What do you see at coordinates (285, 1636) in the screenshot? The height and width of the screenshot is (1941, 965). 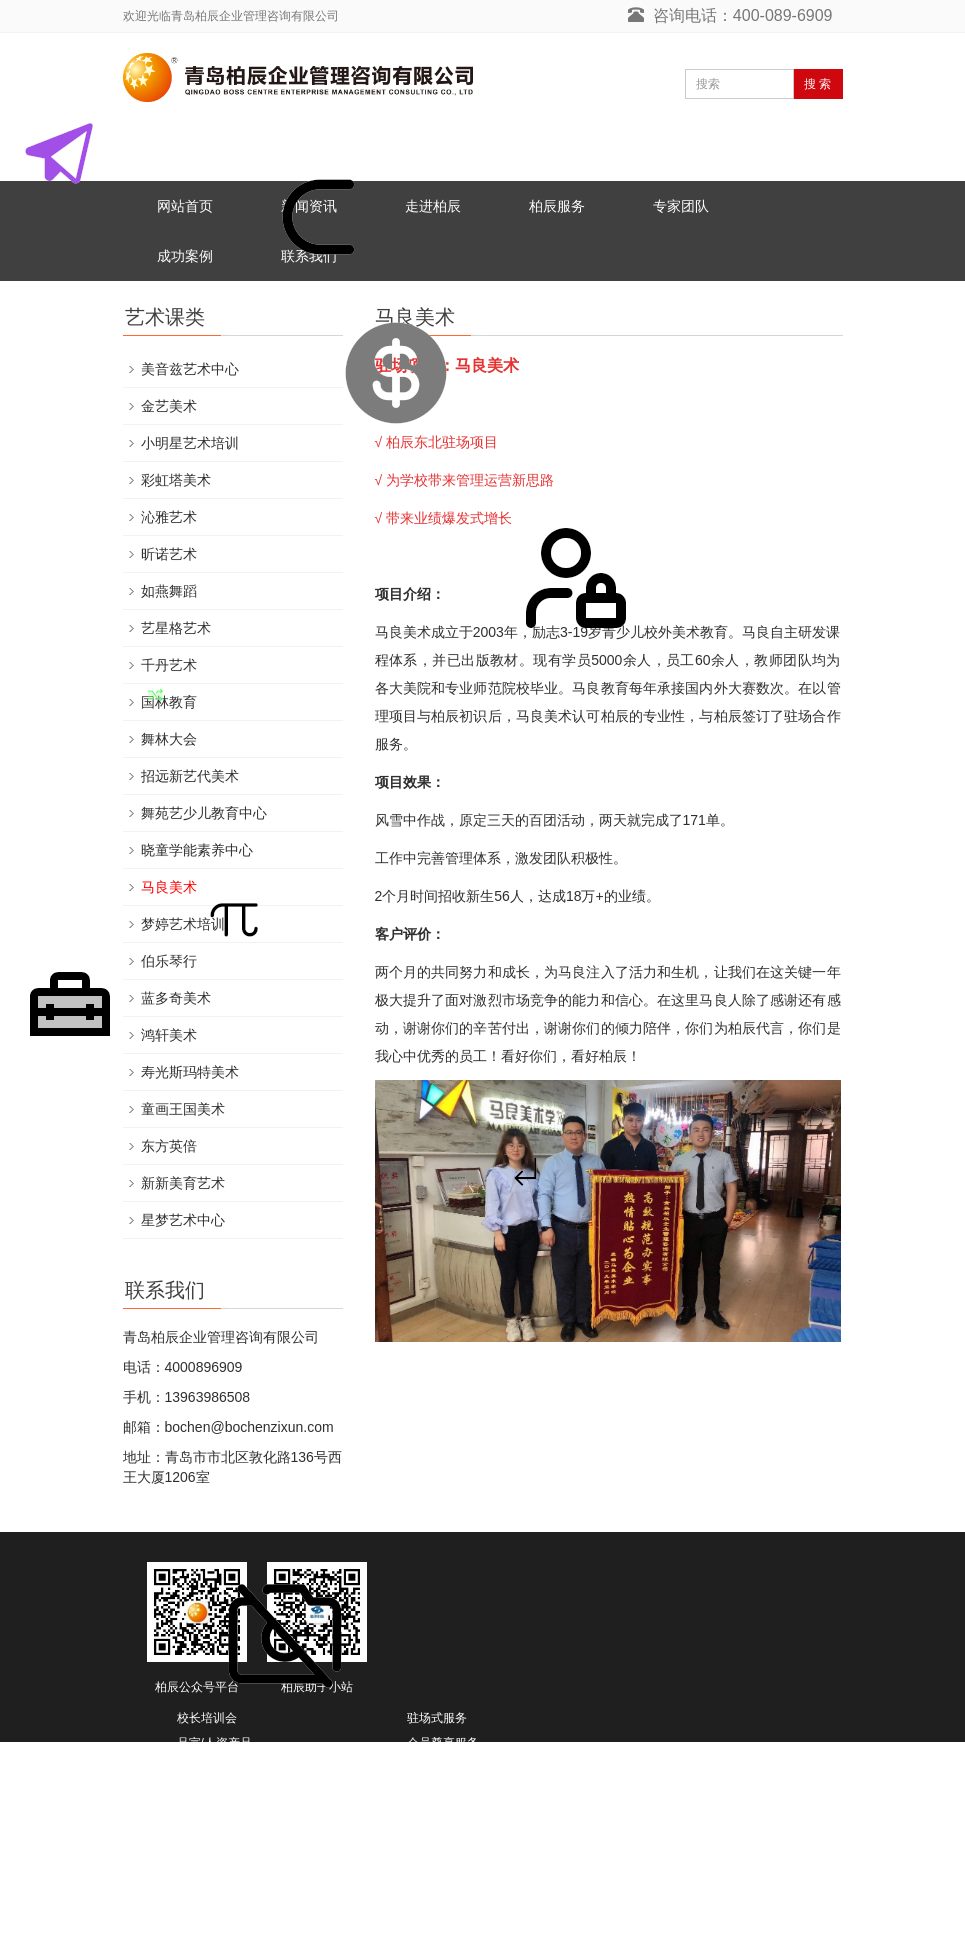 I see `camera is disabled or turned off` at bounding box center [285, 1636].